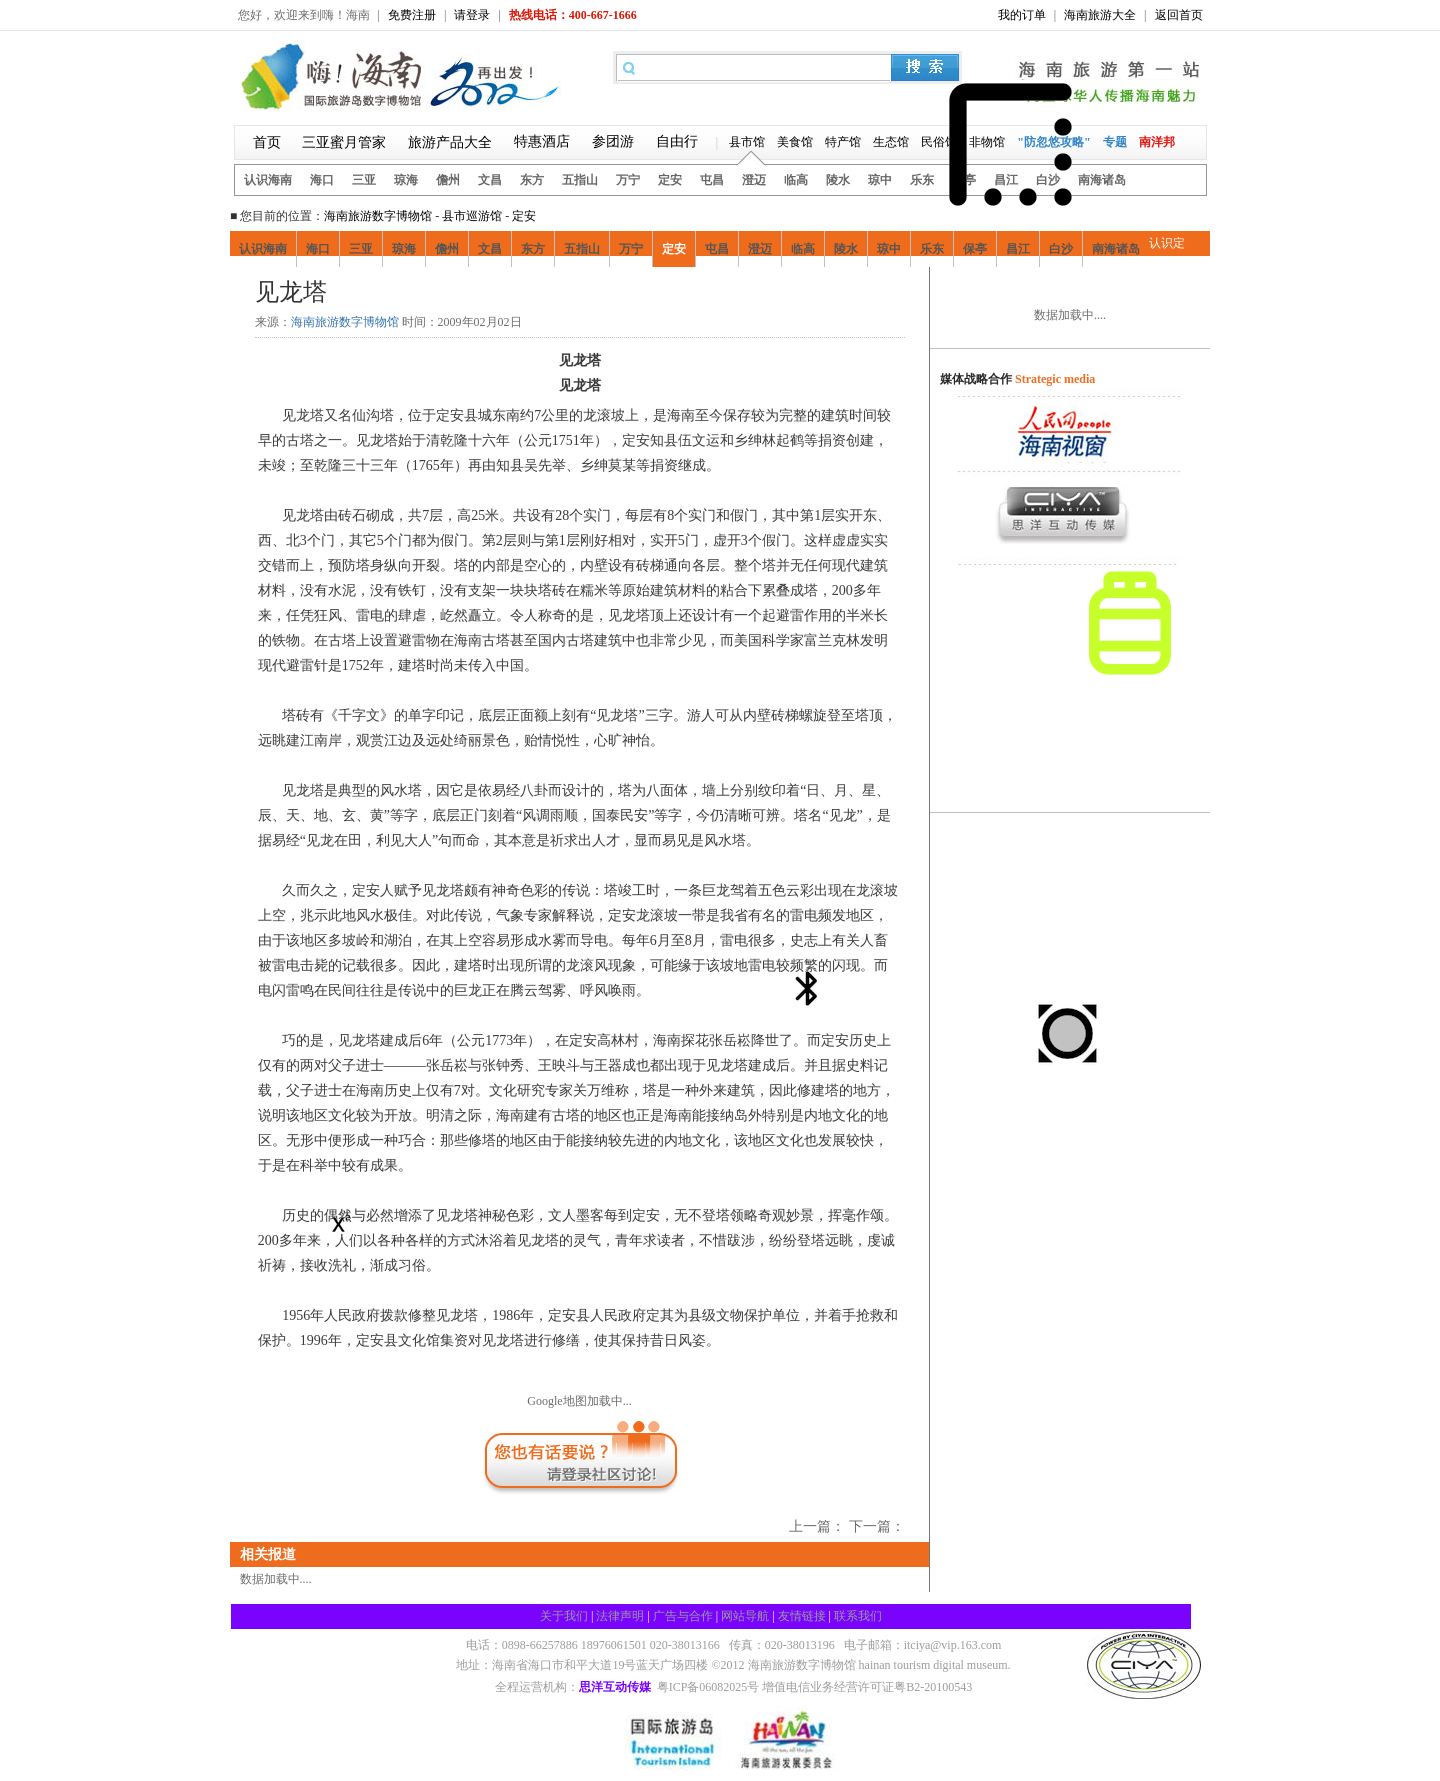  Describe the element at coordinates (338, 1223) in the screenshot. I see `format selected text as superscript` at that location.